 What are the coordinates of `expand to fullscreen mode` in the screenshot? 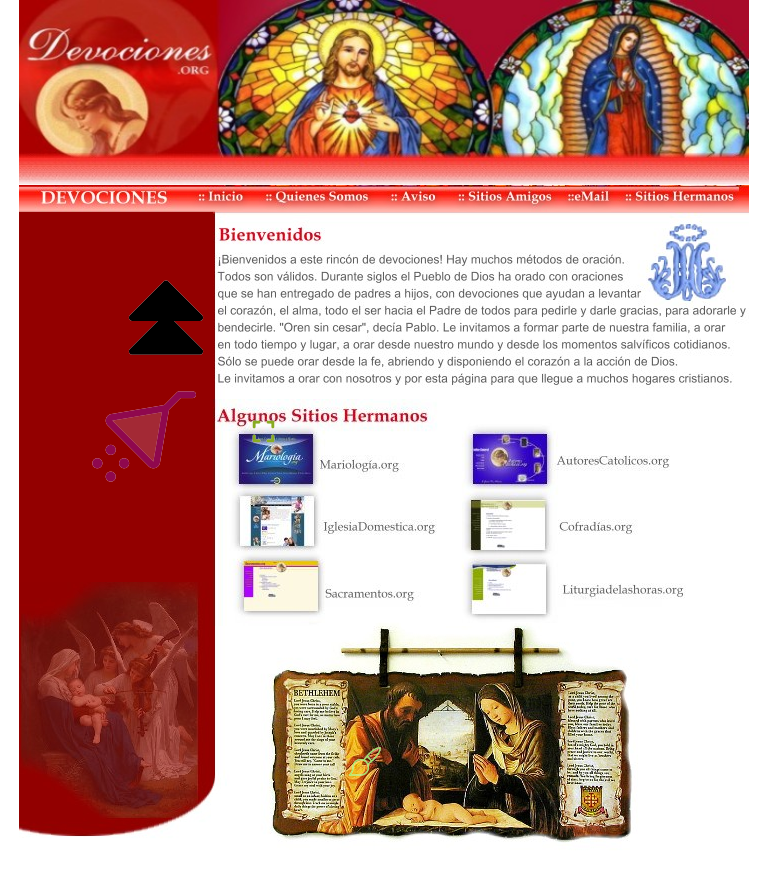 It's located at (263, 431).